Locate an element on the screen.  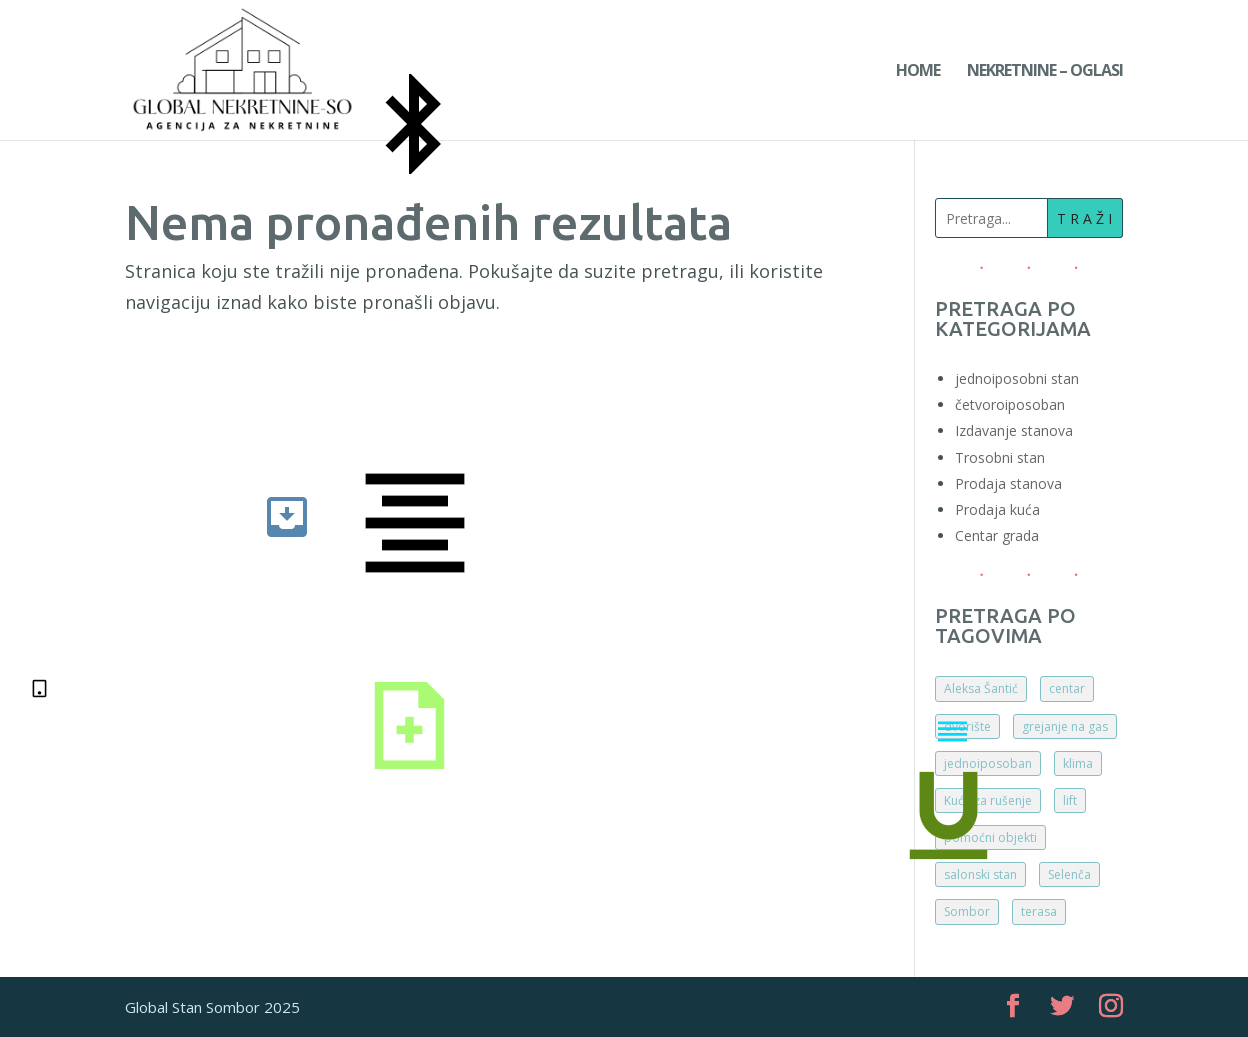
toggle bluetooth connectivity on or off is located at coordinates (414, 124).